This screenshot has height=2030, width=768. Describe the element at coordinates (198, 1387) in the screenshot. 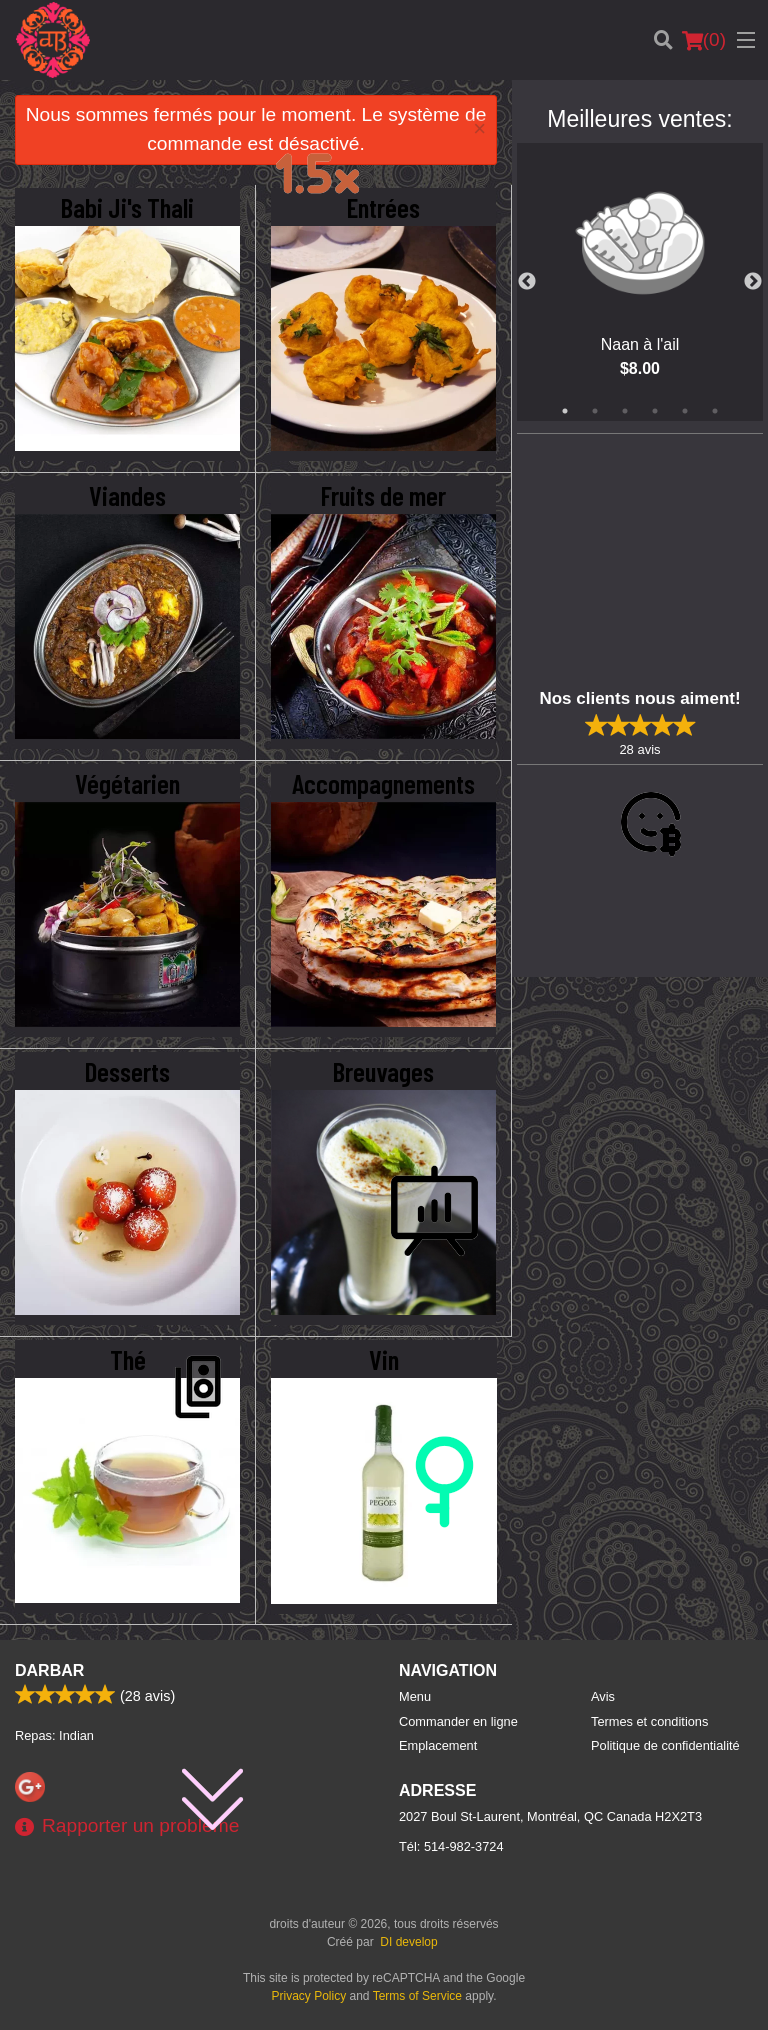

I see `manage connected speaker devices` at that location.